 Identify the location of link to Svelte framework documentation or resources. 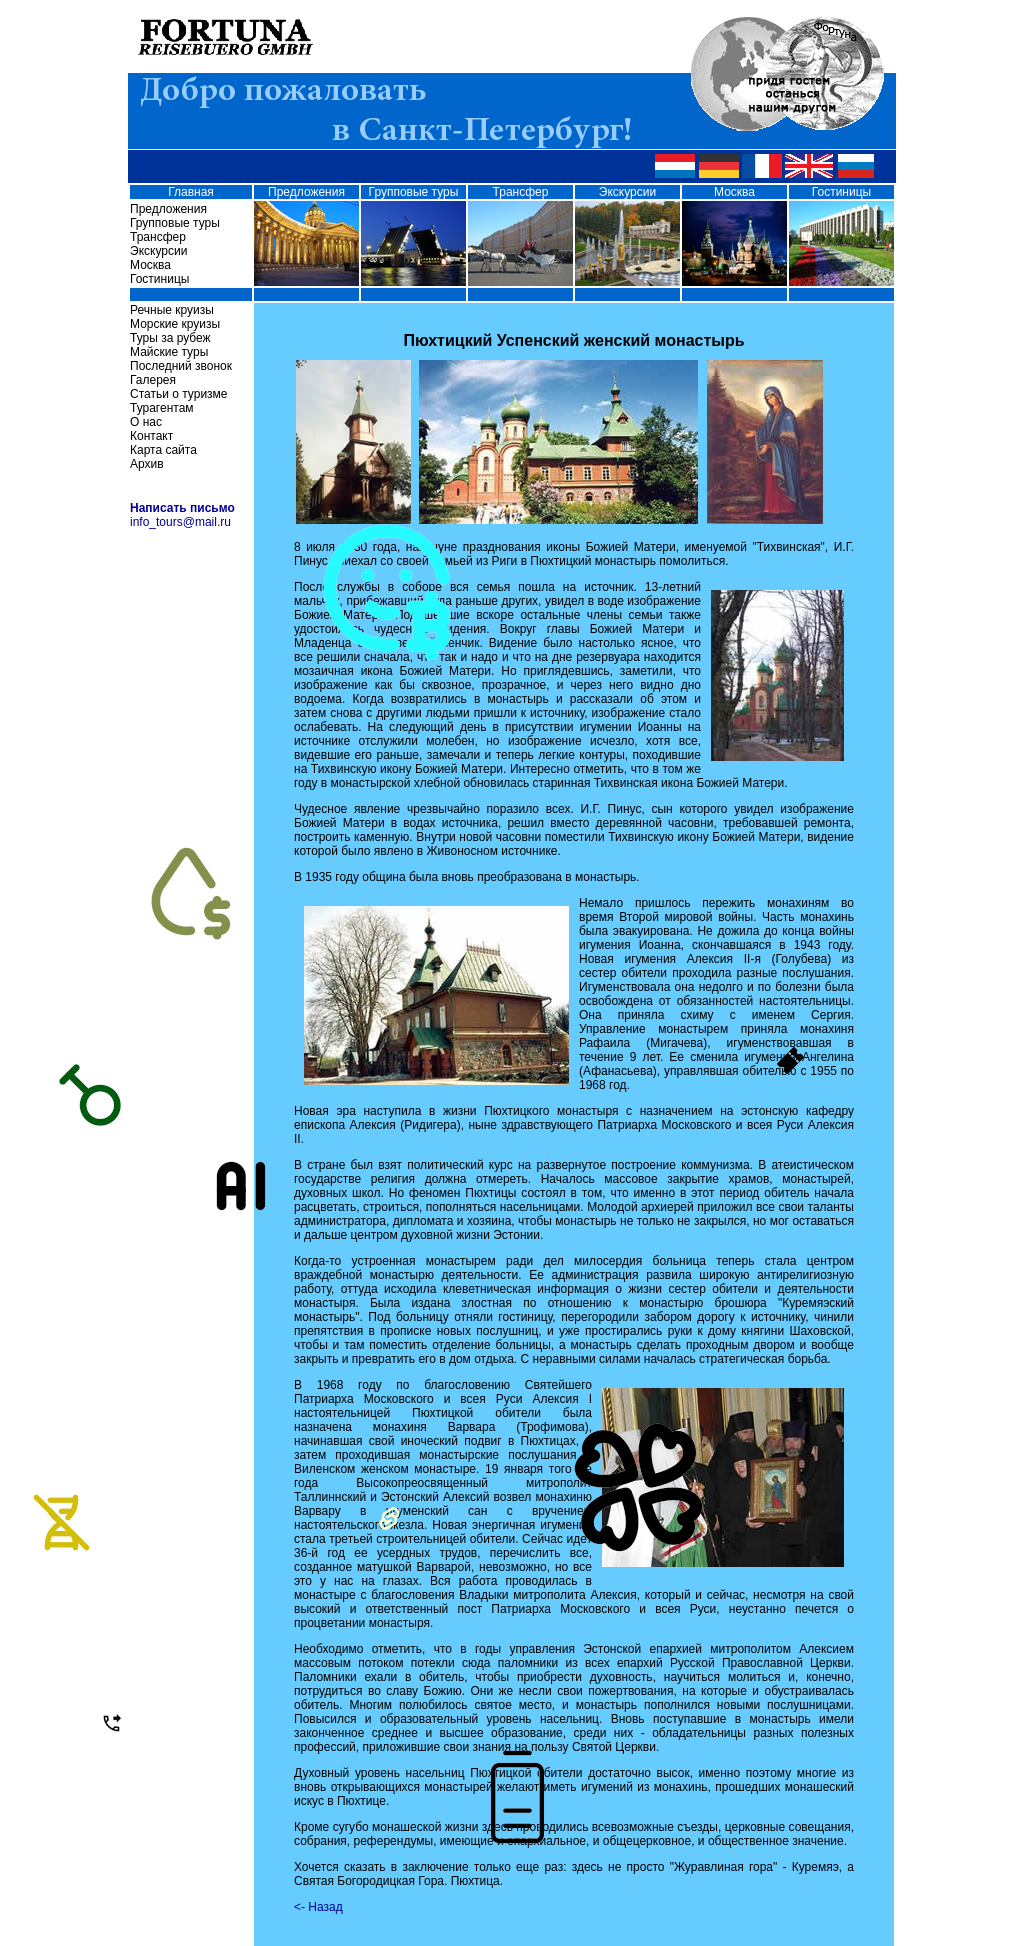
(390, 1518).